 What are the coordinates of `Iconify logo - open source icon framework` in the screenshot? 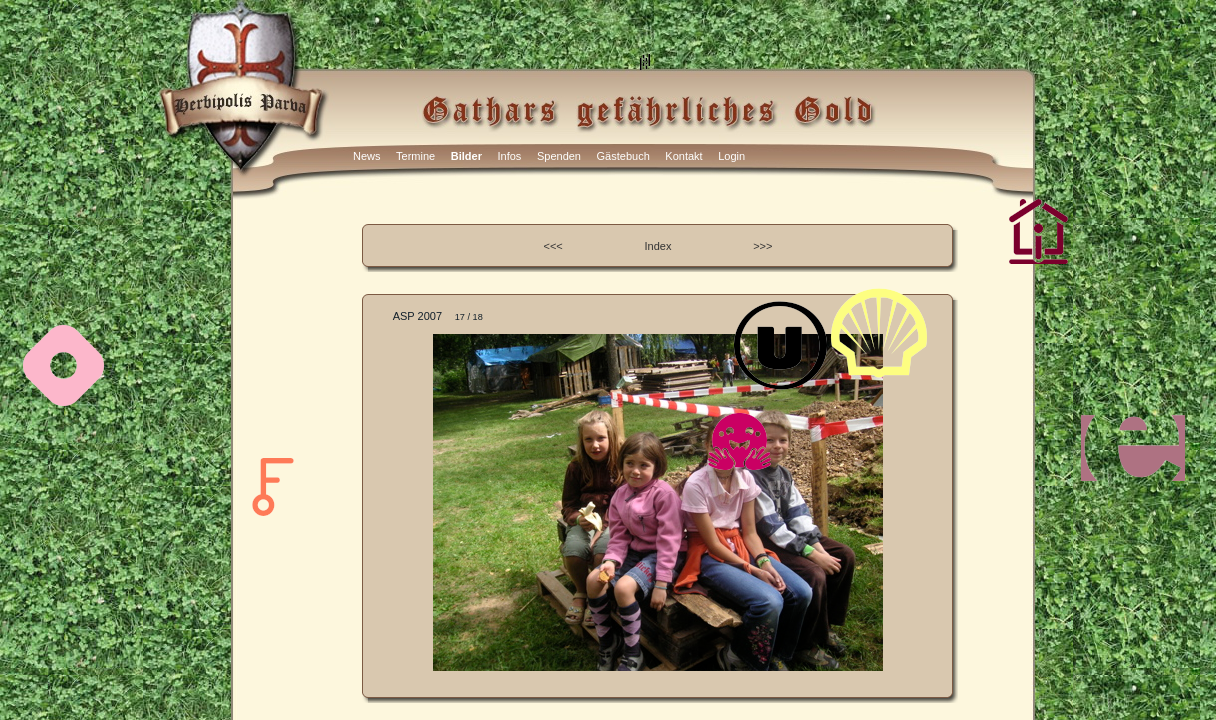 It's located at (1038, 231).